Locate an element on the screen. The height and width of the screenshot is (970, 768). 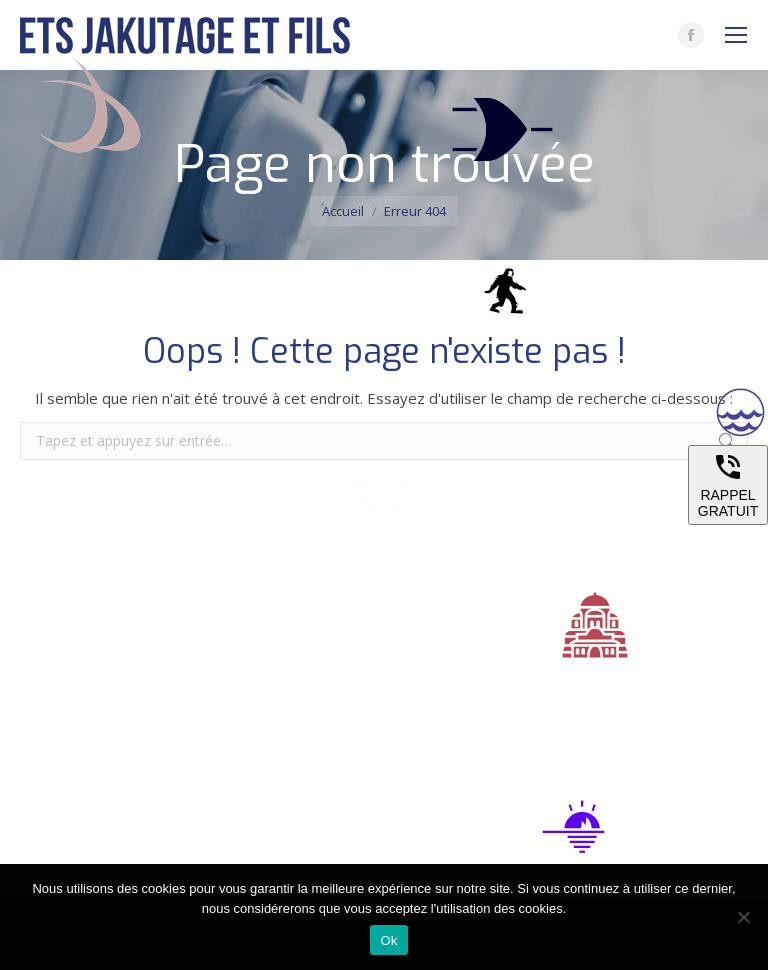
view ocean or maritime content is located at coordinates (573, 823).